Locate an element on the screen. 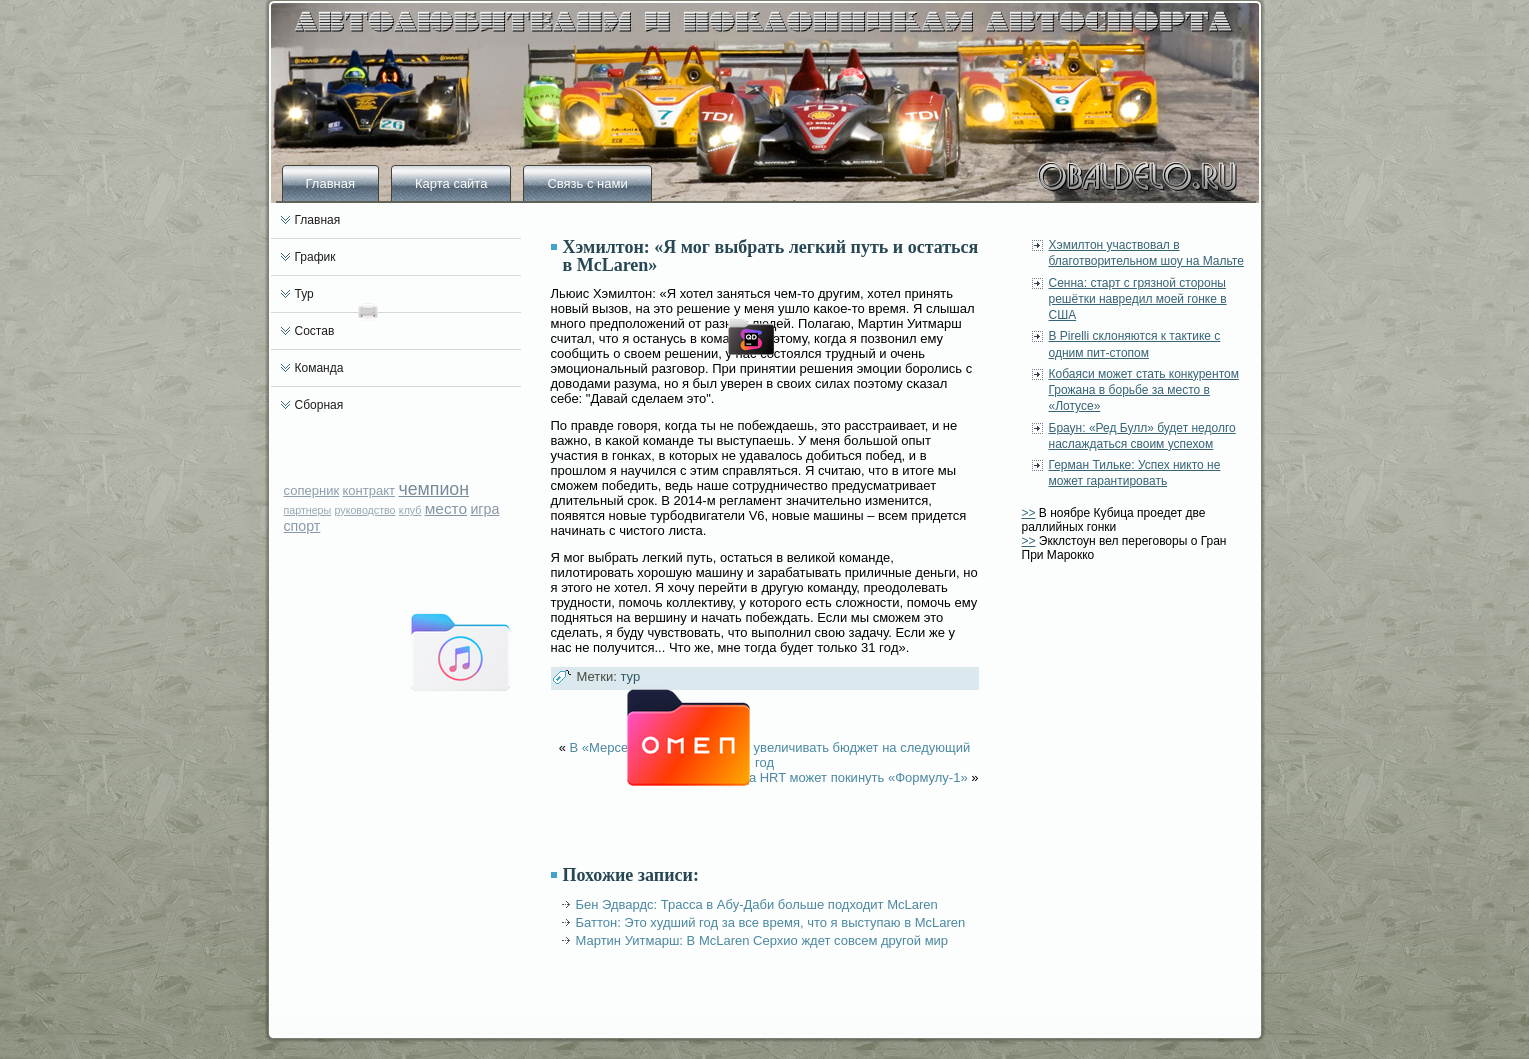  print the current document is located at coordinates (368, 312).